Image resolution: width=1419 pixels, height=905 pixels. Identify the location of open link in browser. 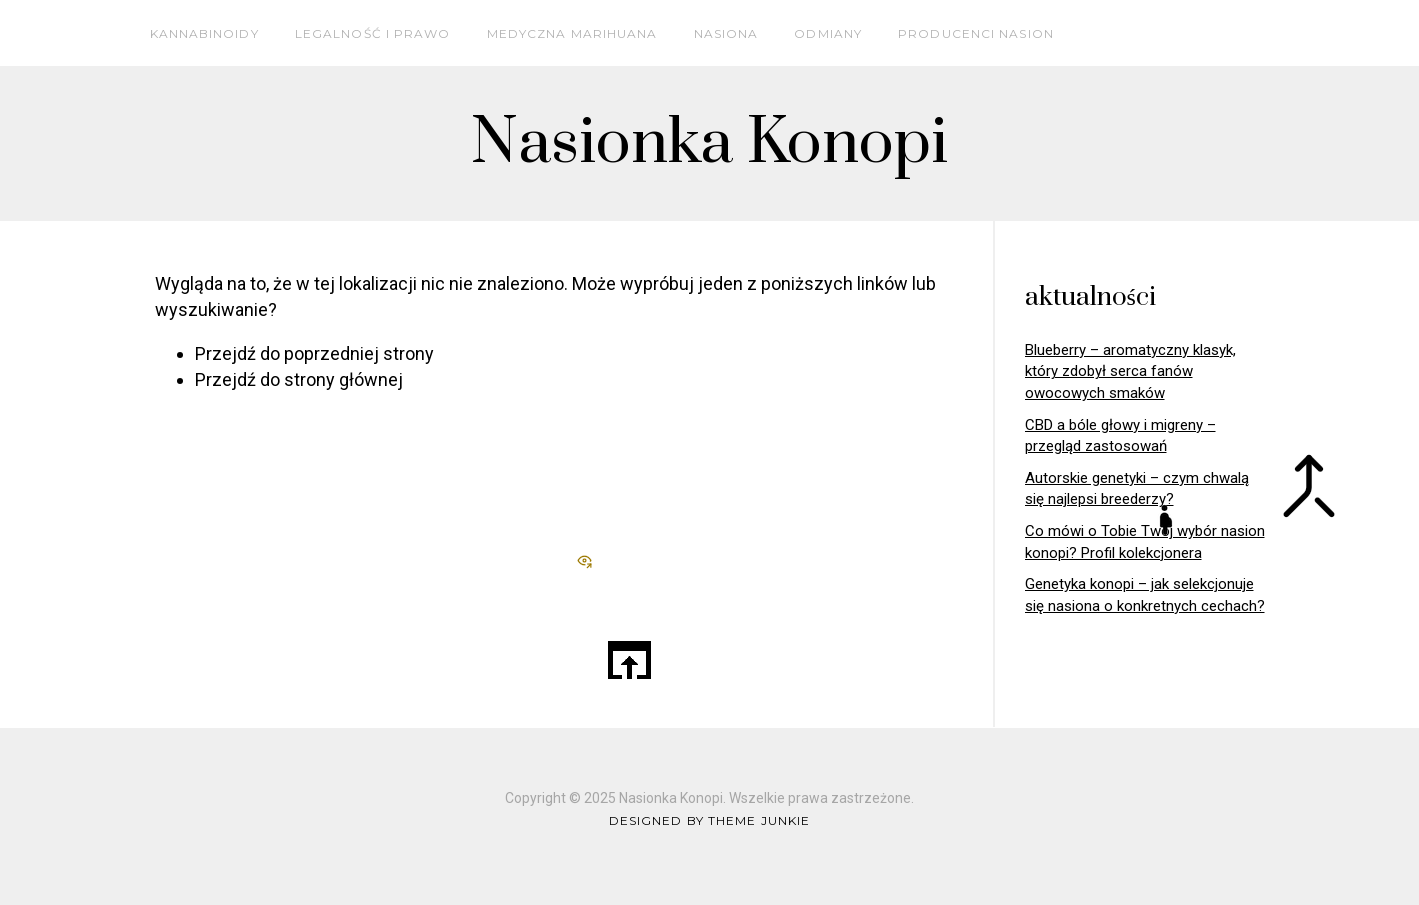
(629, 660).